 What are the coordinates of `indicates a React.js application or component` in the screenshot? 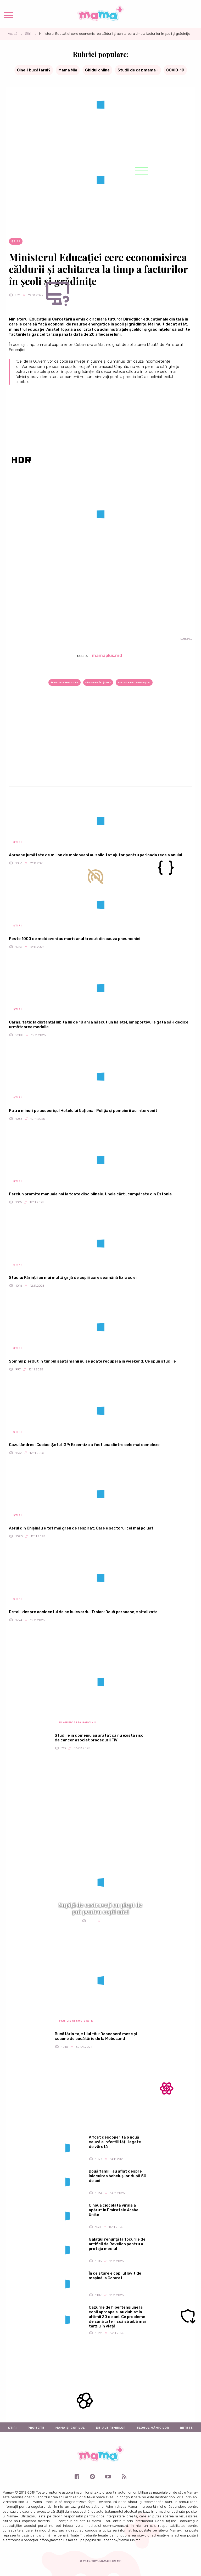 It's located at (166, 2088).